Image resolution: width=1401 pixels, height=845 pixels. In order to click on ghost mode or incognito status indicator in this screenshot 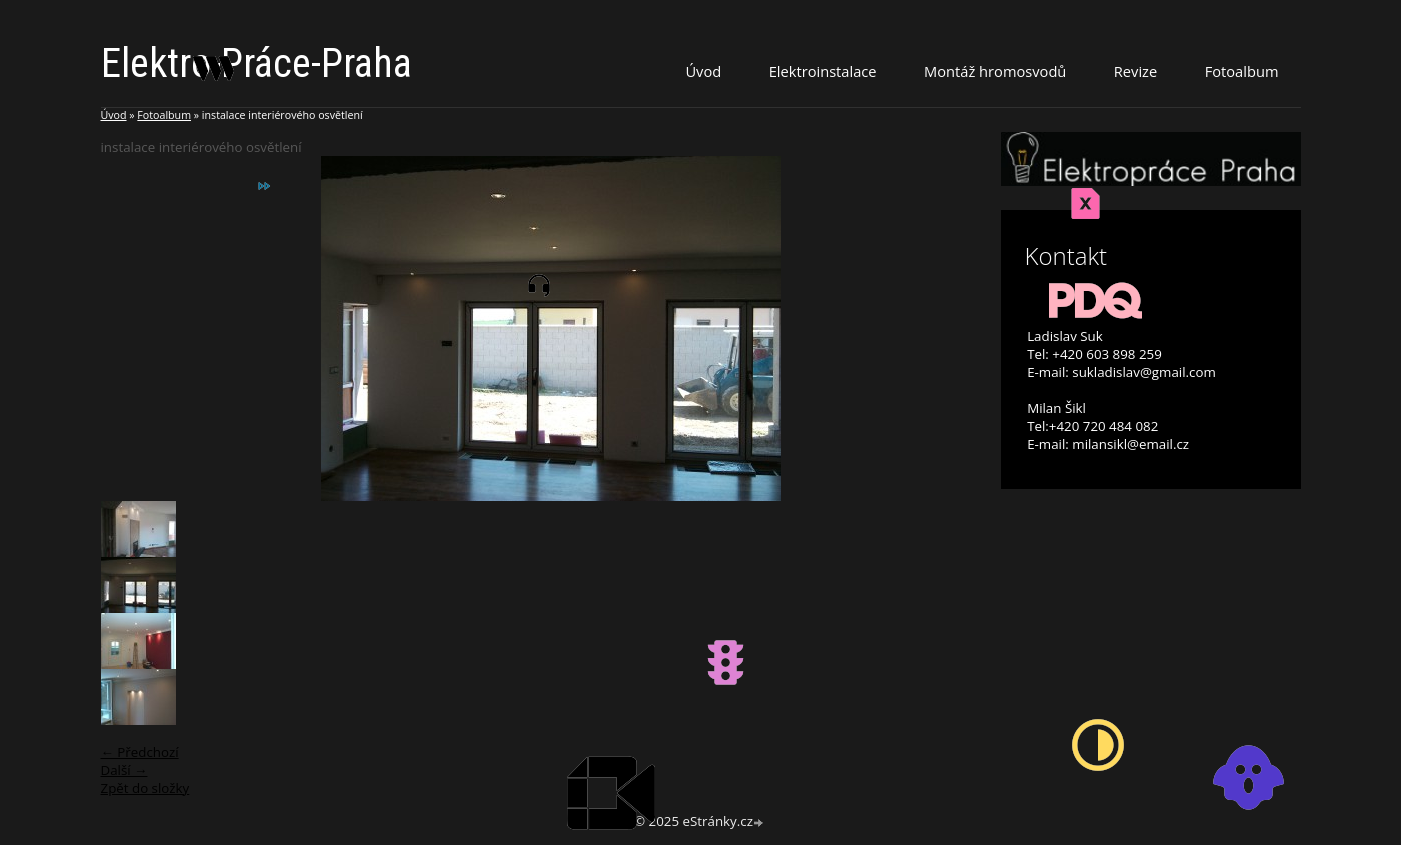, I will do `click(1248, 777)`.